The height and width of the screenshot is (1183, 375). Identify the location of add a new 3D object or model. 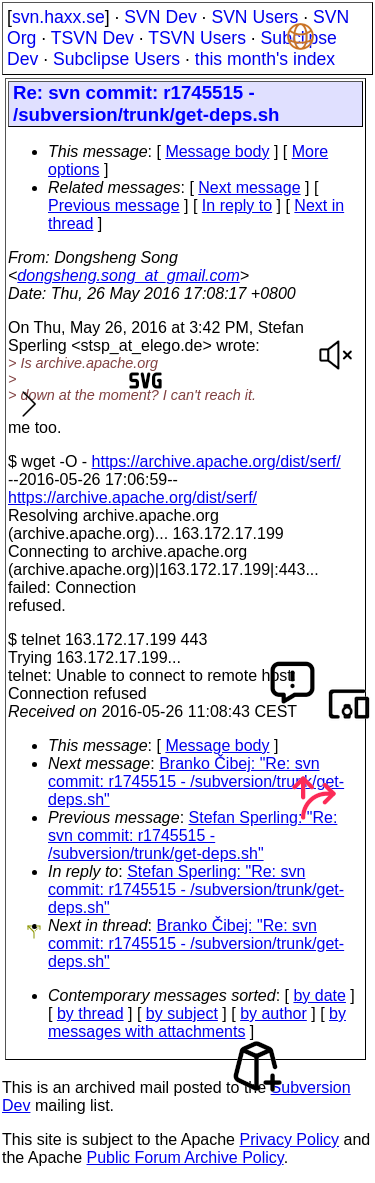
(256, 1066).